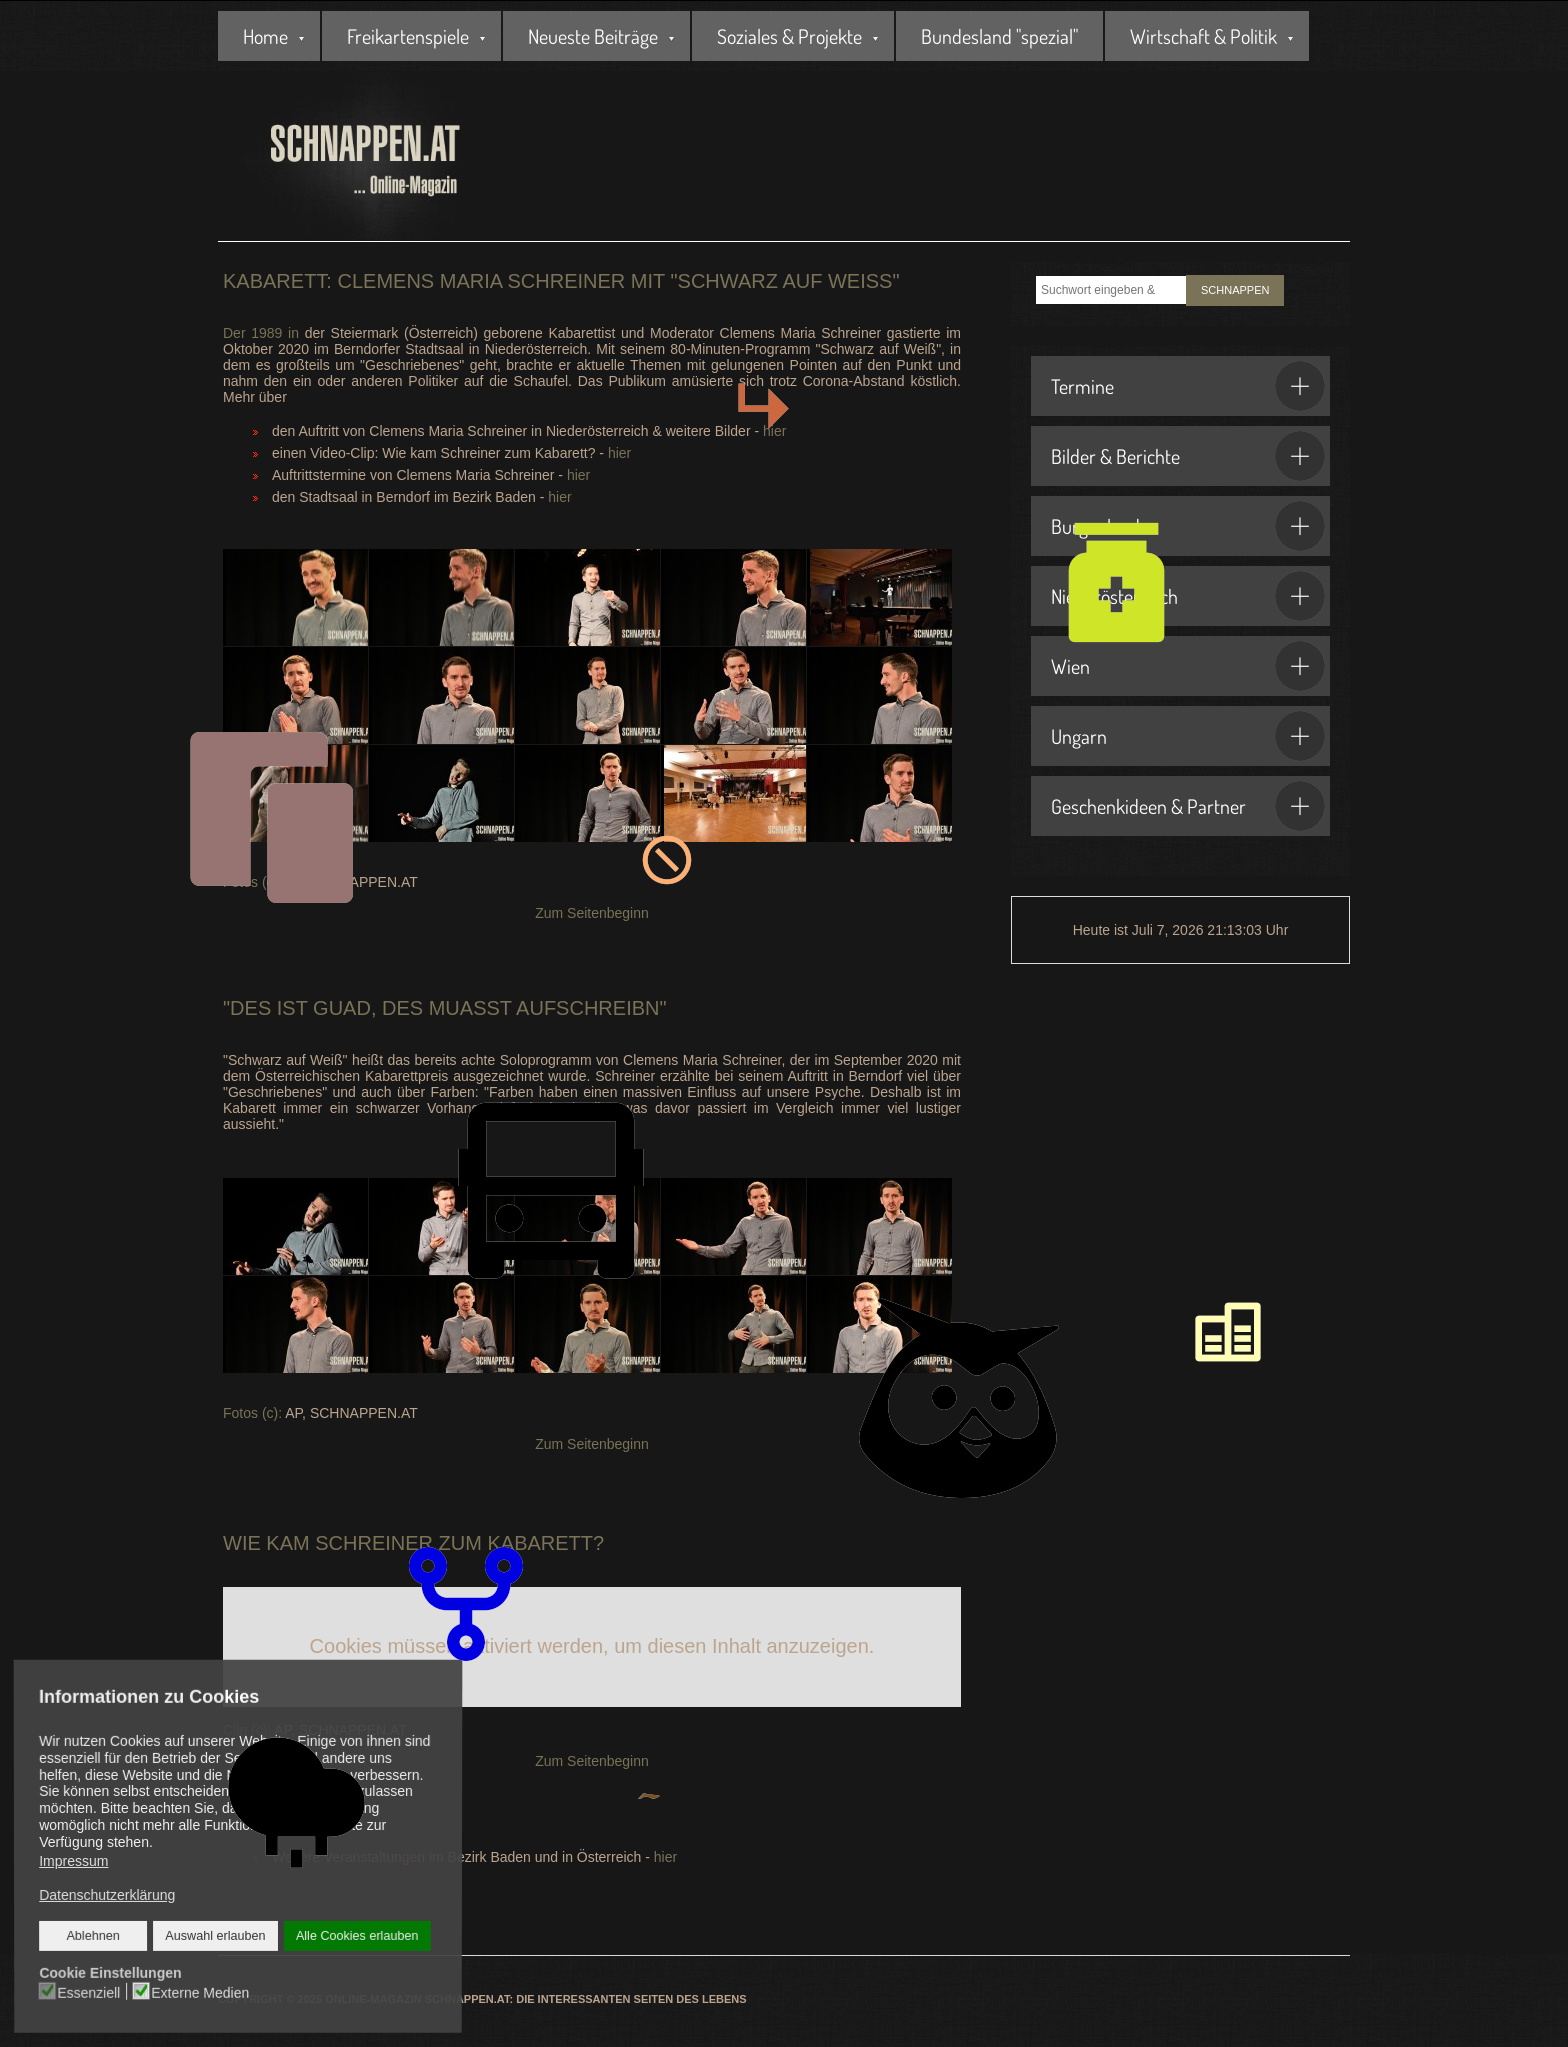  Describe the element at coordinates (760, 405) in the screenshot. I see `reply to a message or comment` at that location.